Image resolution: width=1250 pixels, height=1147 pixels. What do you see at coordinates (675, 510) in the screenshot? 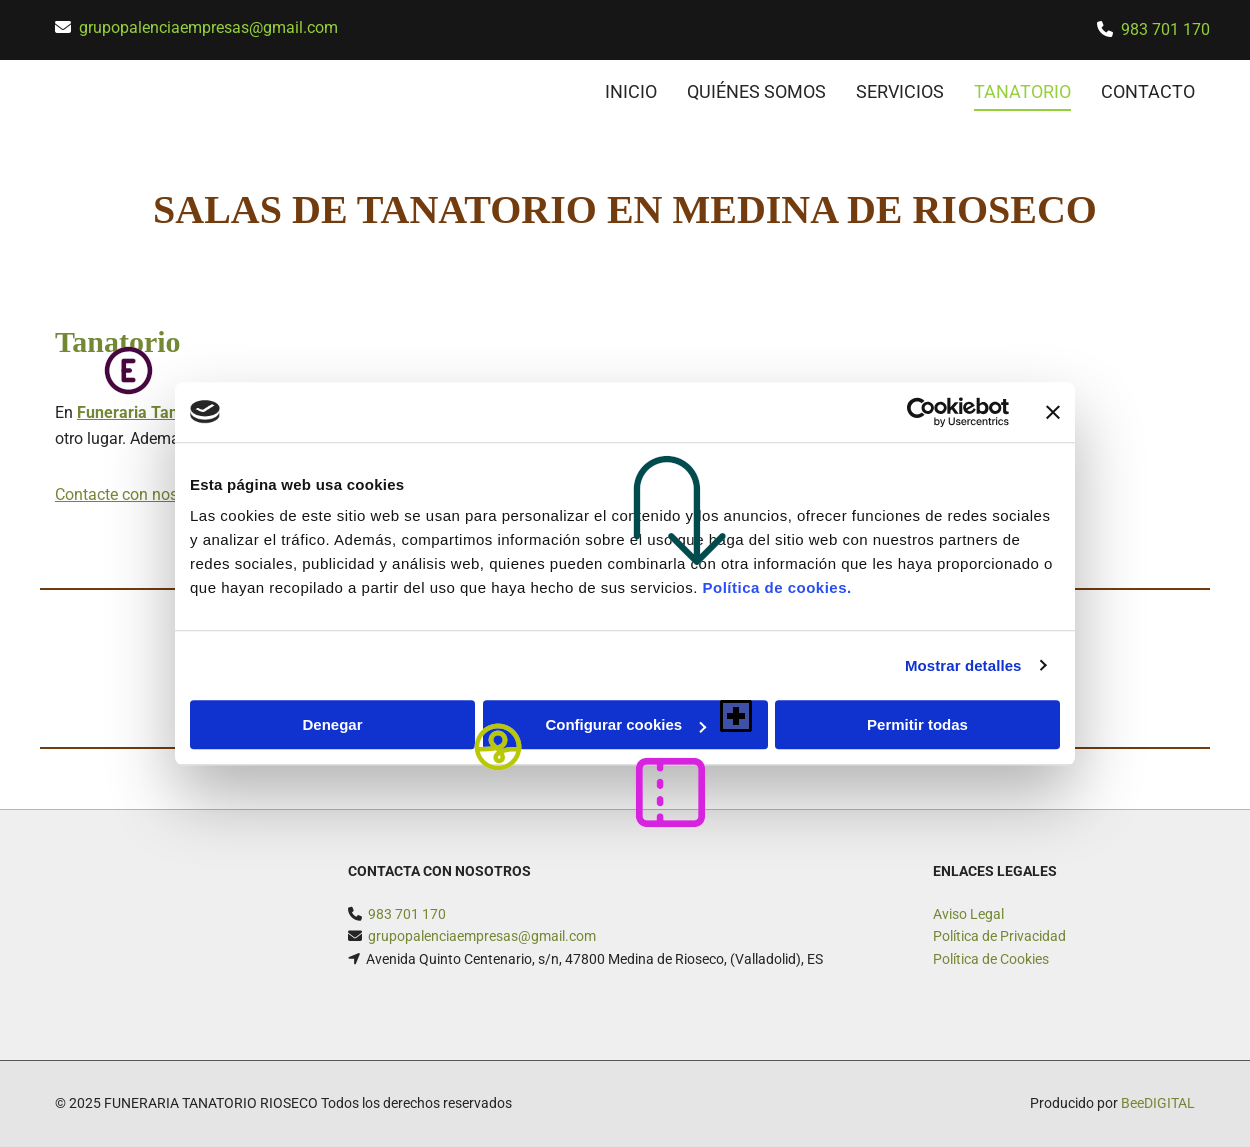
I see `redo or repeat last action` at bounding box center [675, 510].